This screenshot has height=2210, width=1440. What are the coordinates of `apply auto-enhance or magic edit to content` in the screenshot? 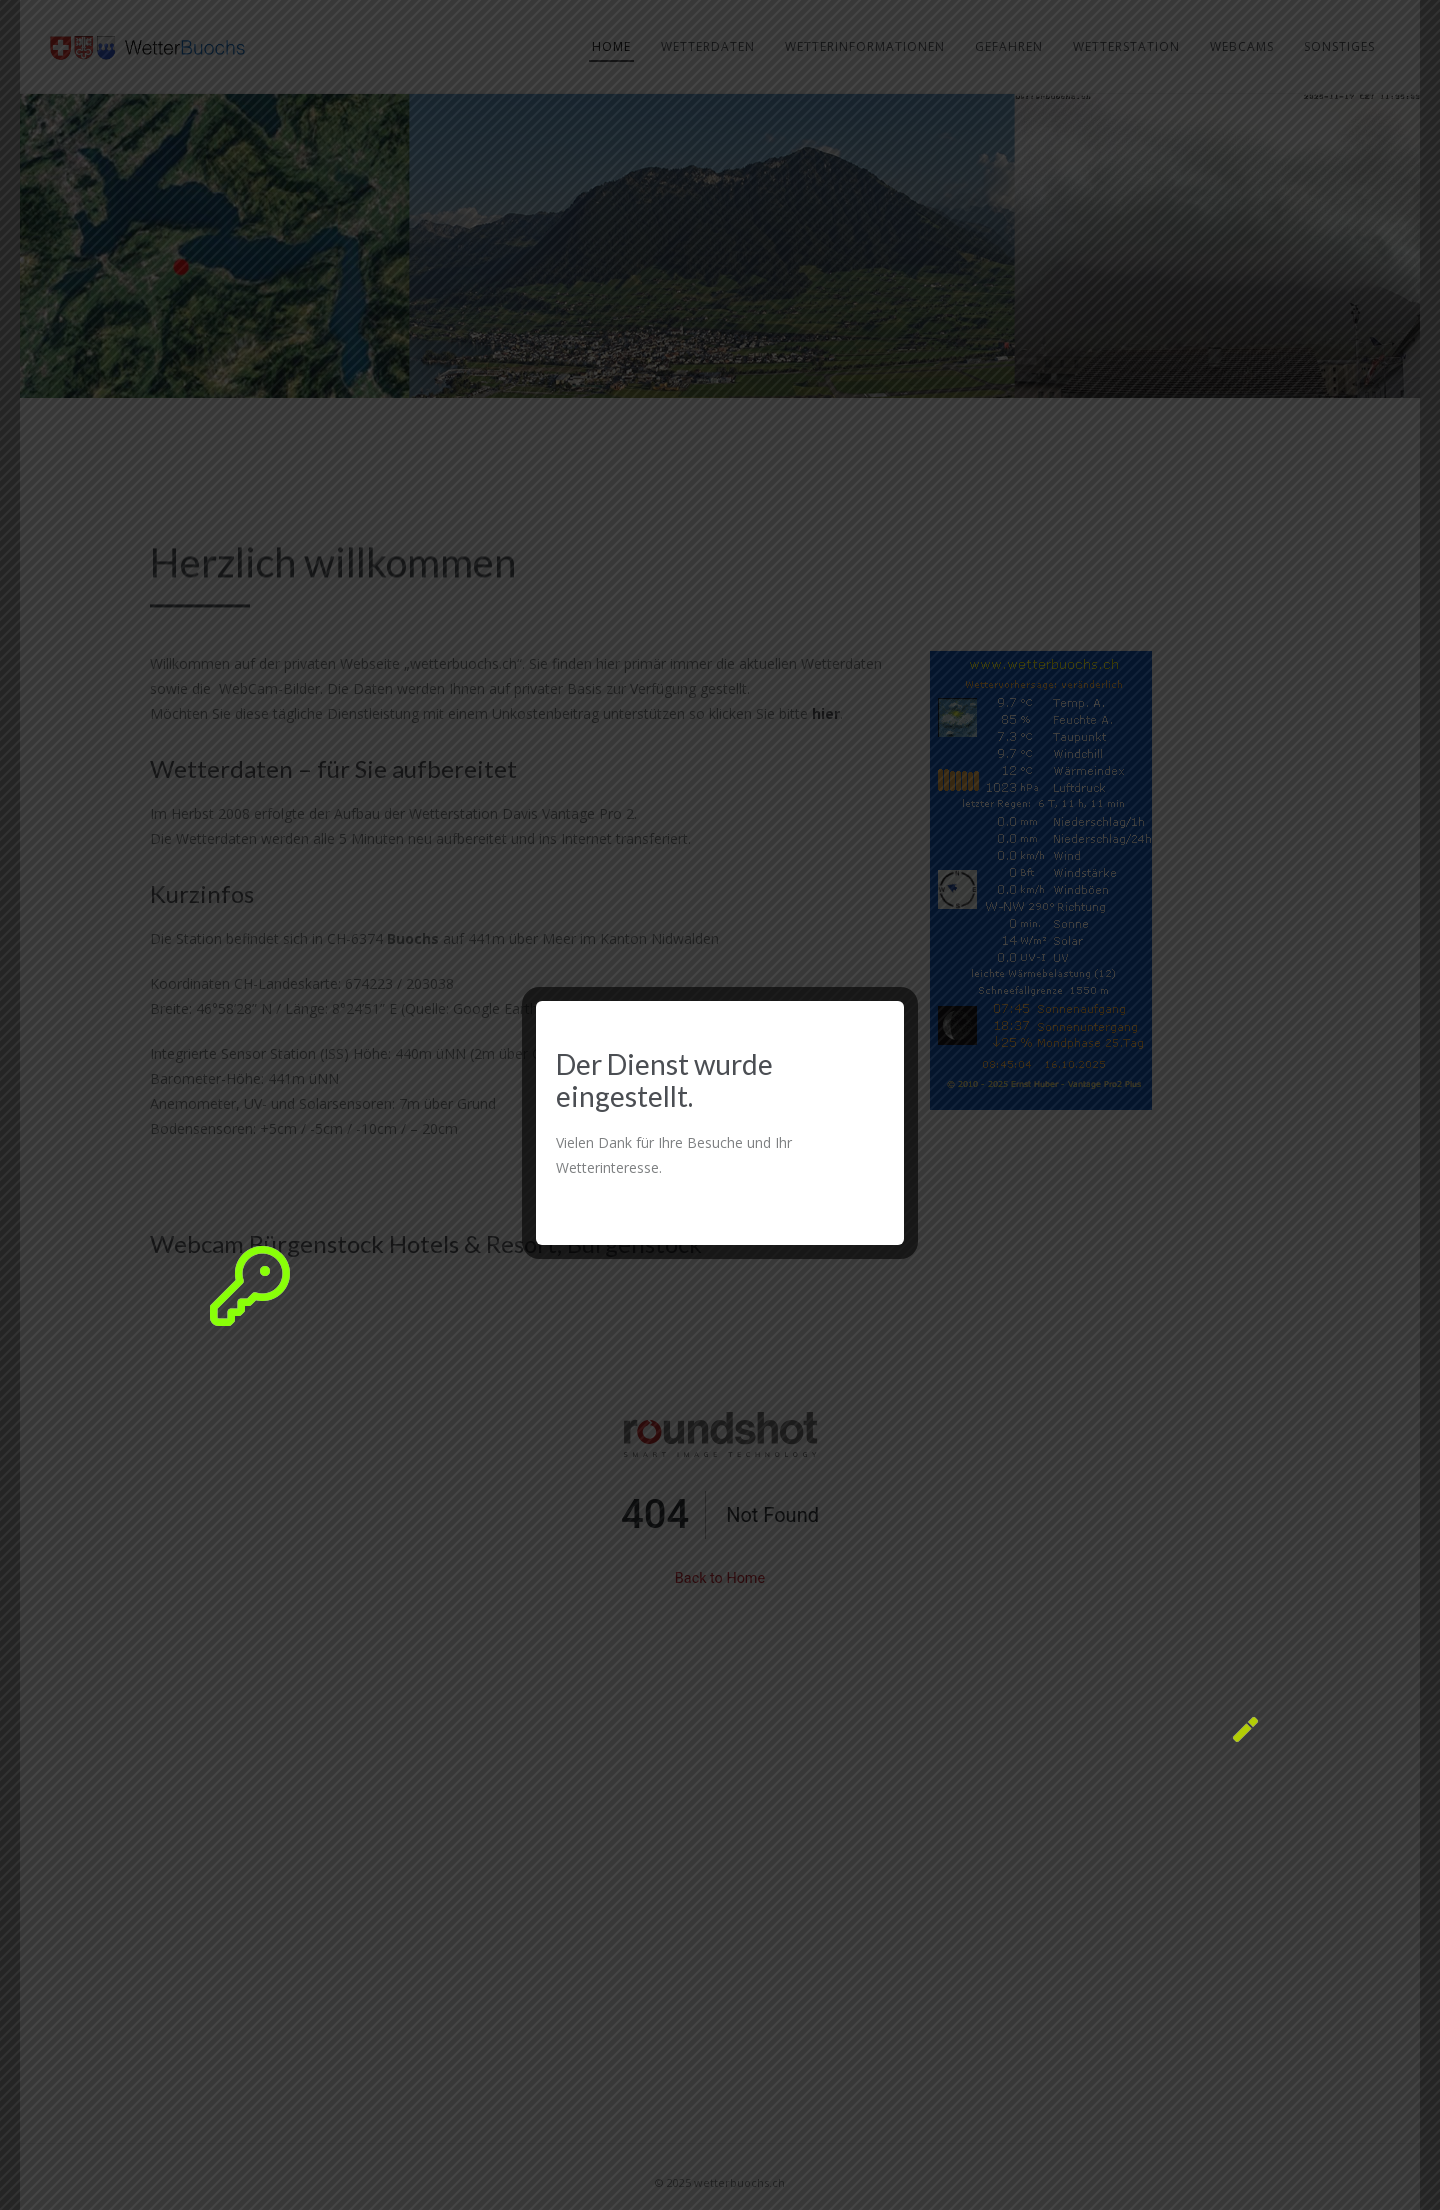 It's located at (1245, 1729).